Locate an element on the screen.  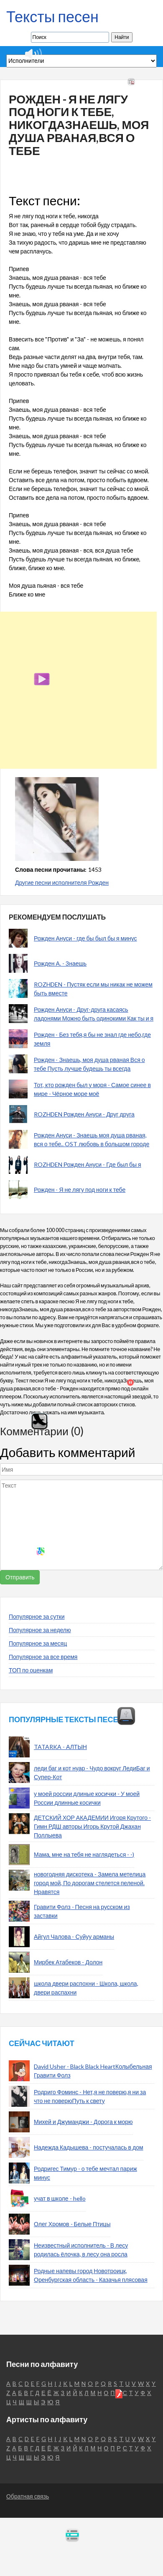
open multimedia or video player app is located at coordinates (42, 679).